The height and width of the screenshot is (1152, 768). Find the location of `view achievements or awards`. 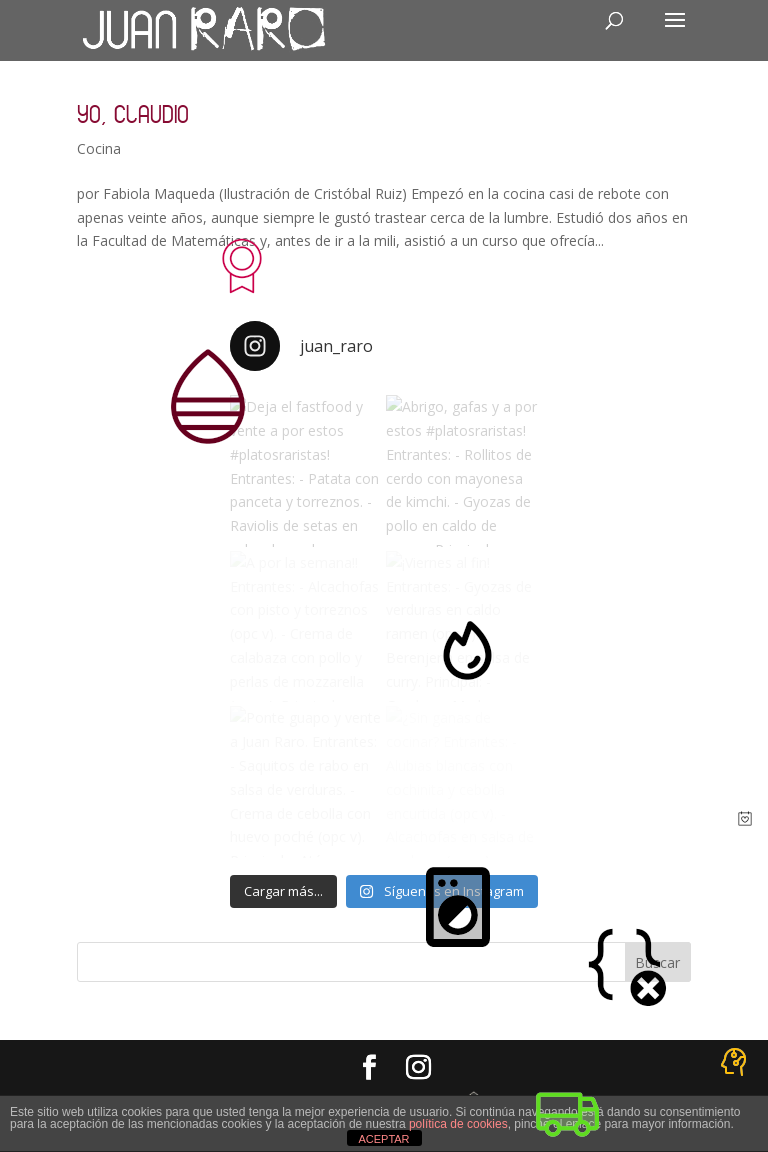

view achievements or awards is located at coordinates (242, 266).